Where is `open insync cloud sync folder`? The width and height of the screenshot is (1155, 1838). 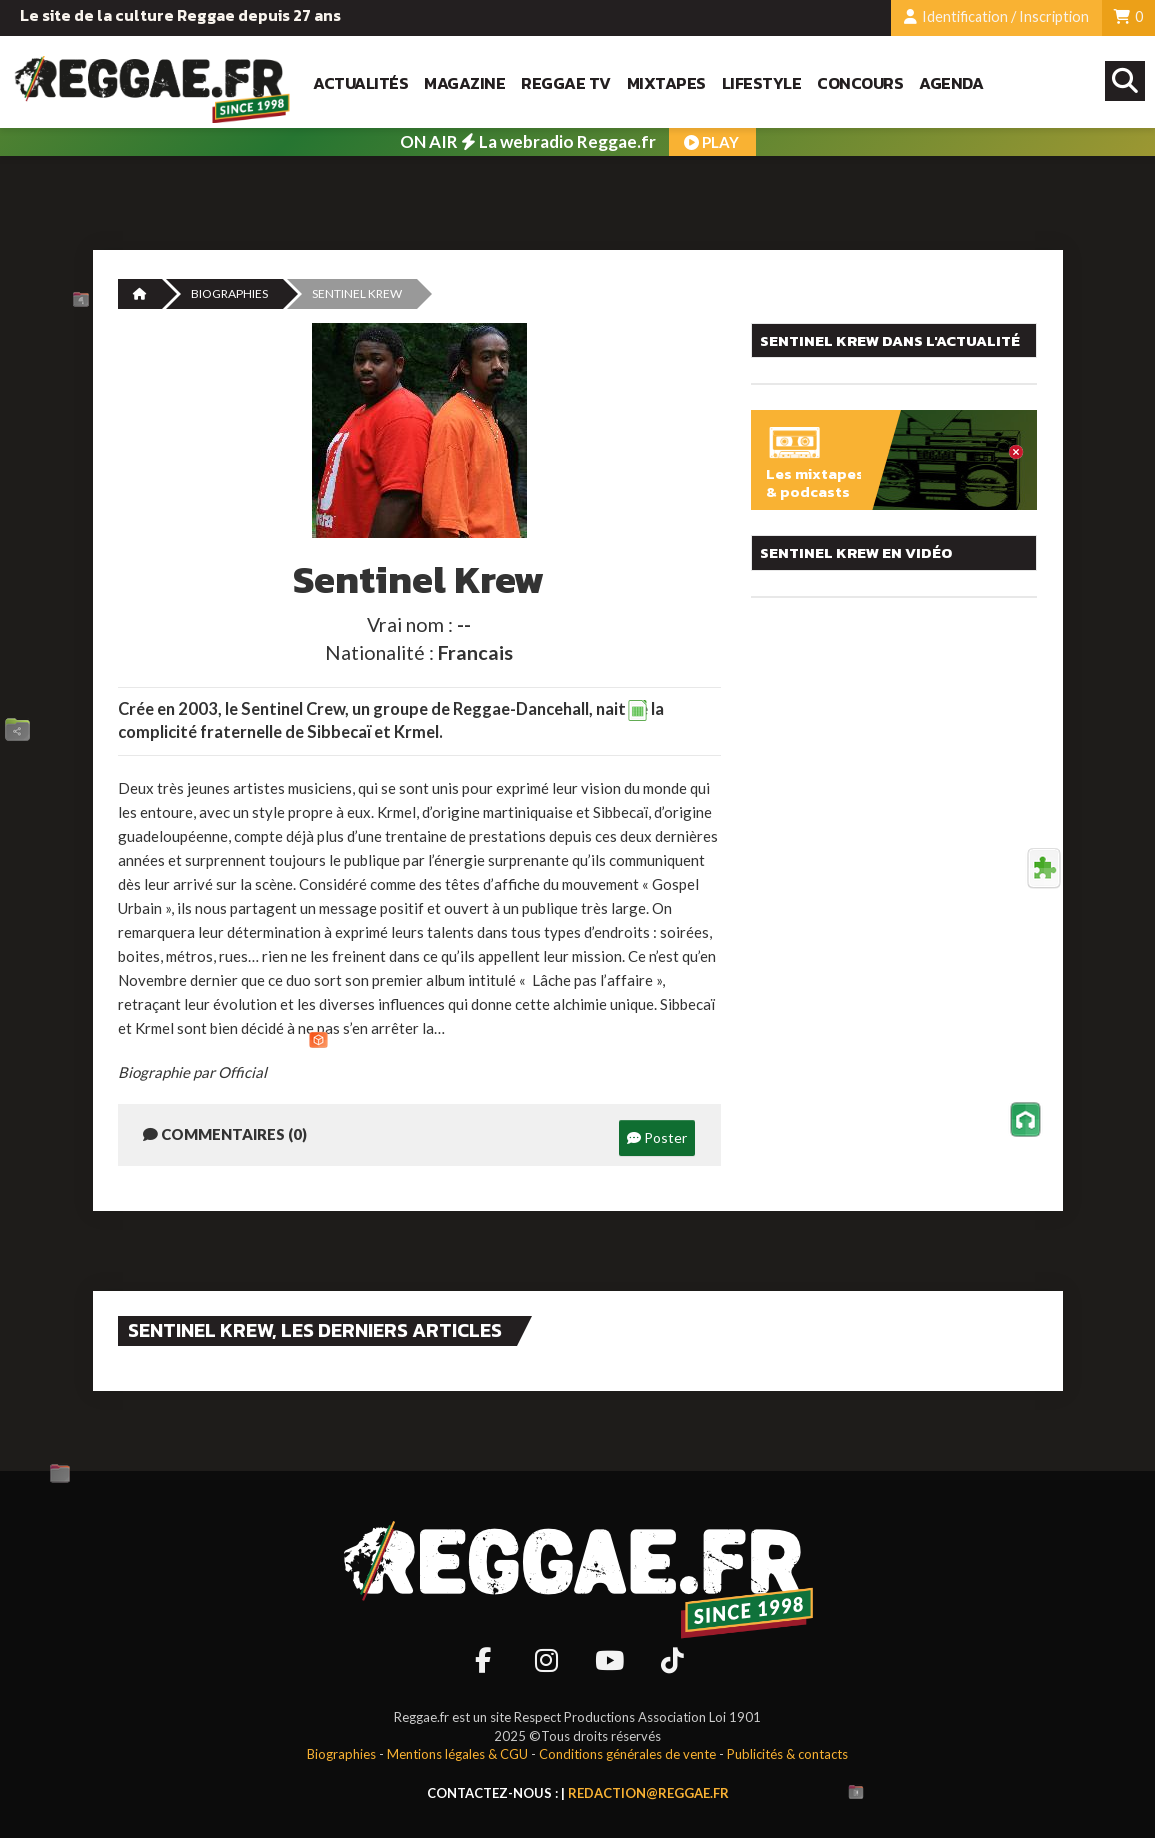
open insync cloud sync folder is located at coordinates (81, 299).